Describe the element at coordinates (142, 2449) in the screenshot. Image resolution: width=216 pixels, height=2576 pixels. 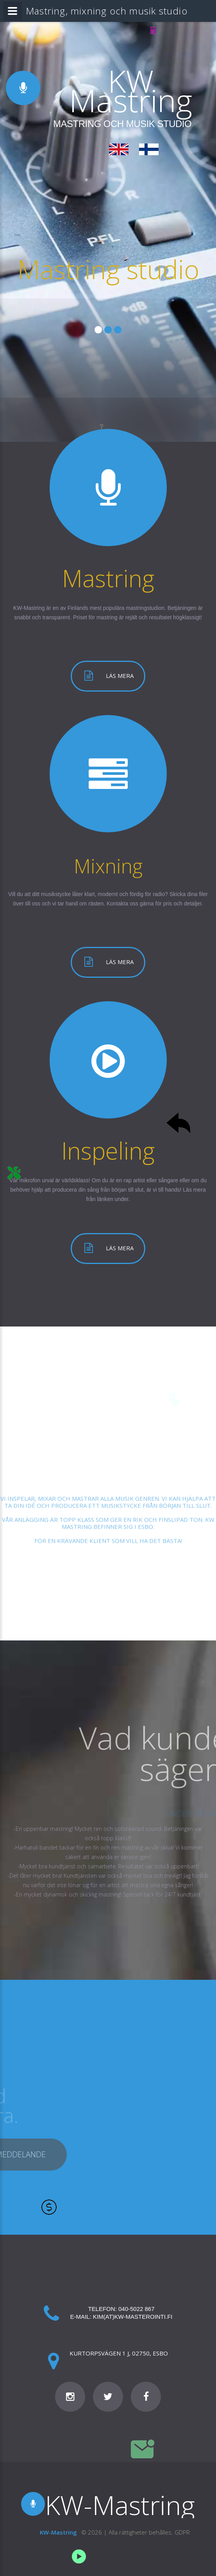
I see `indicates new unread email` at that location.